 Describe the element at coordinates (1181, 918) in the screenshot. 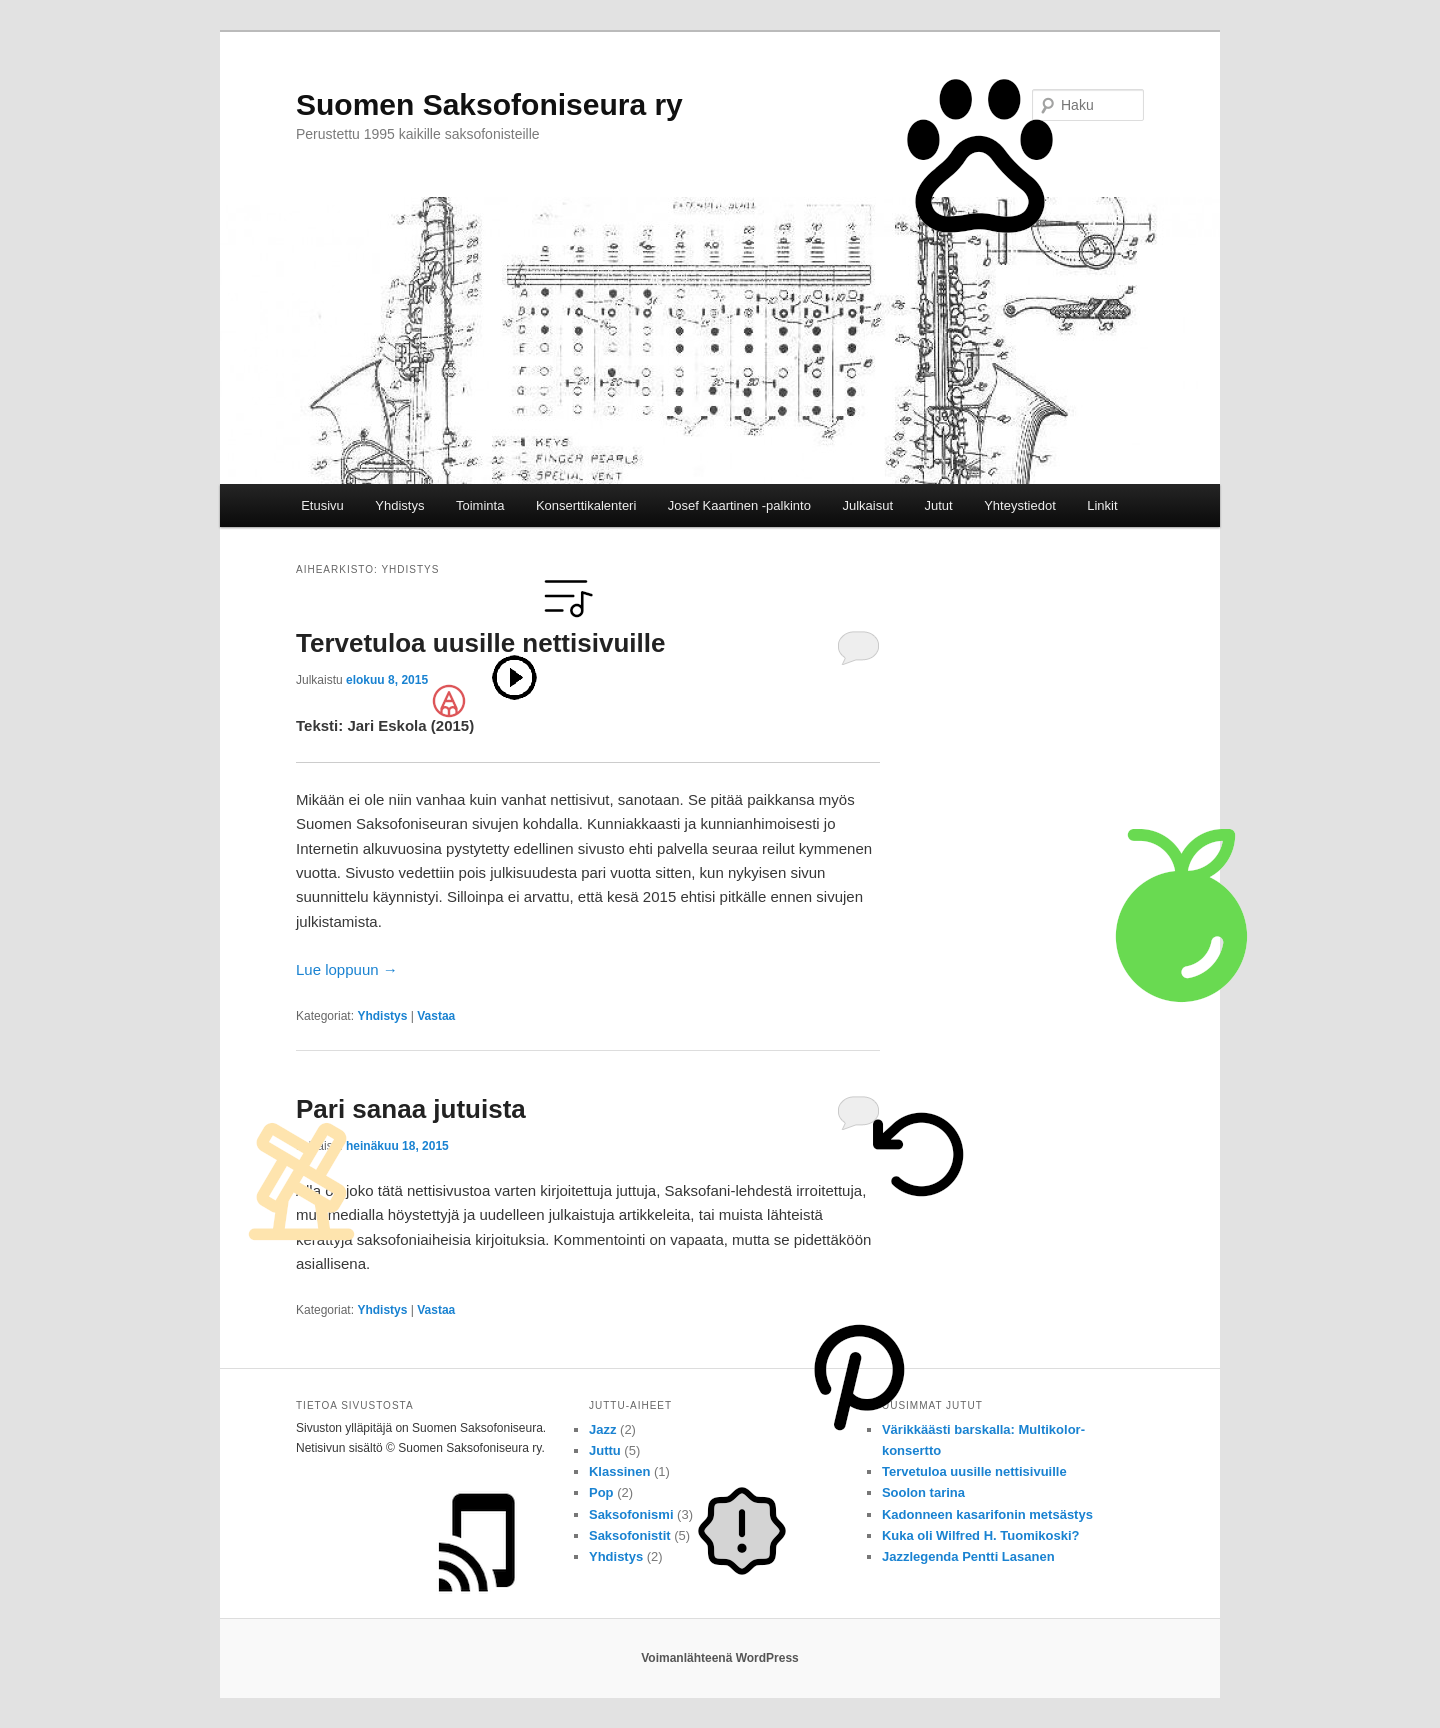

I see `indicates fruit or produce category` at that location.